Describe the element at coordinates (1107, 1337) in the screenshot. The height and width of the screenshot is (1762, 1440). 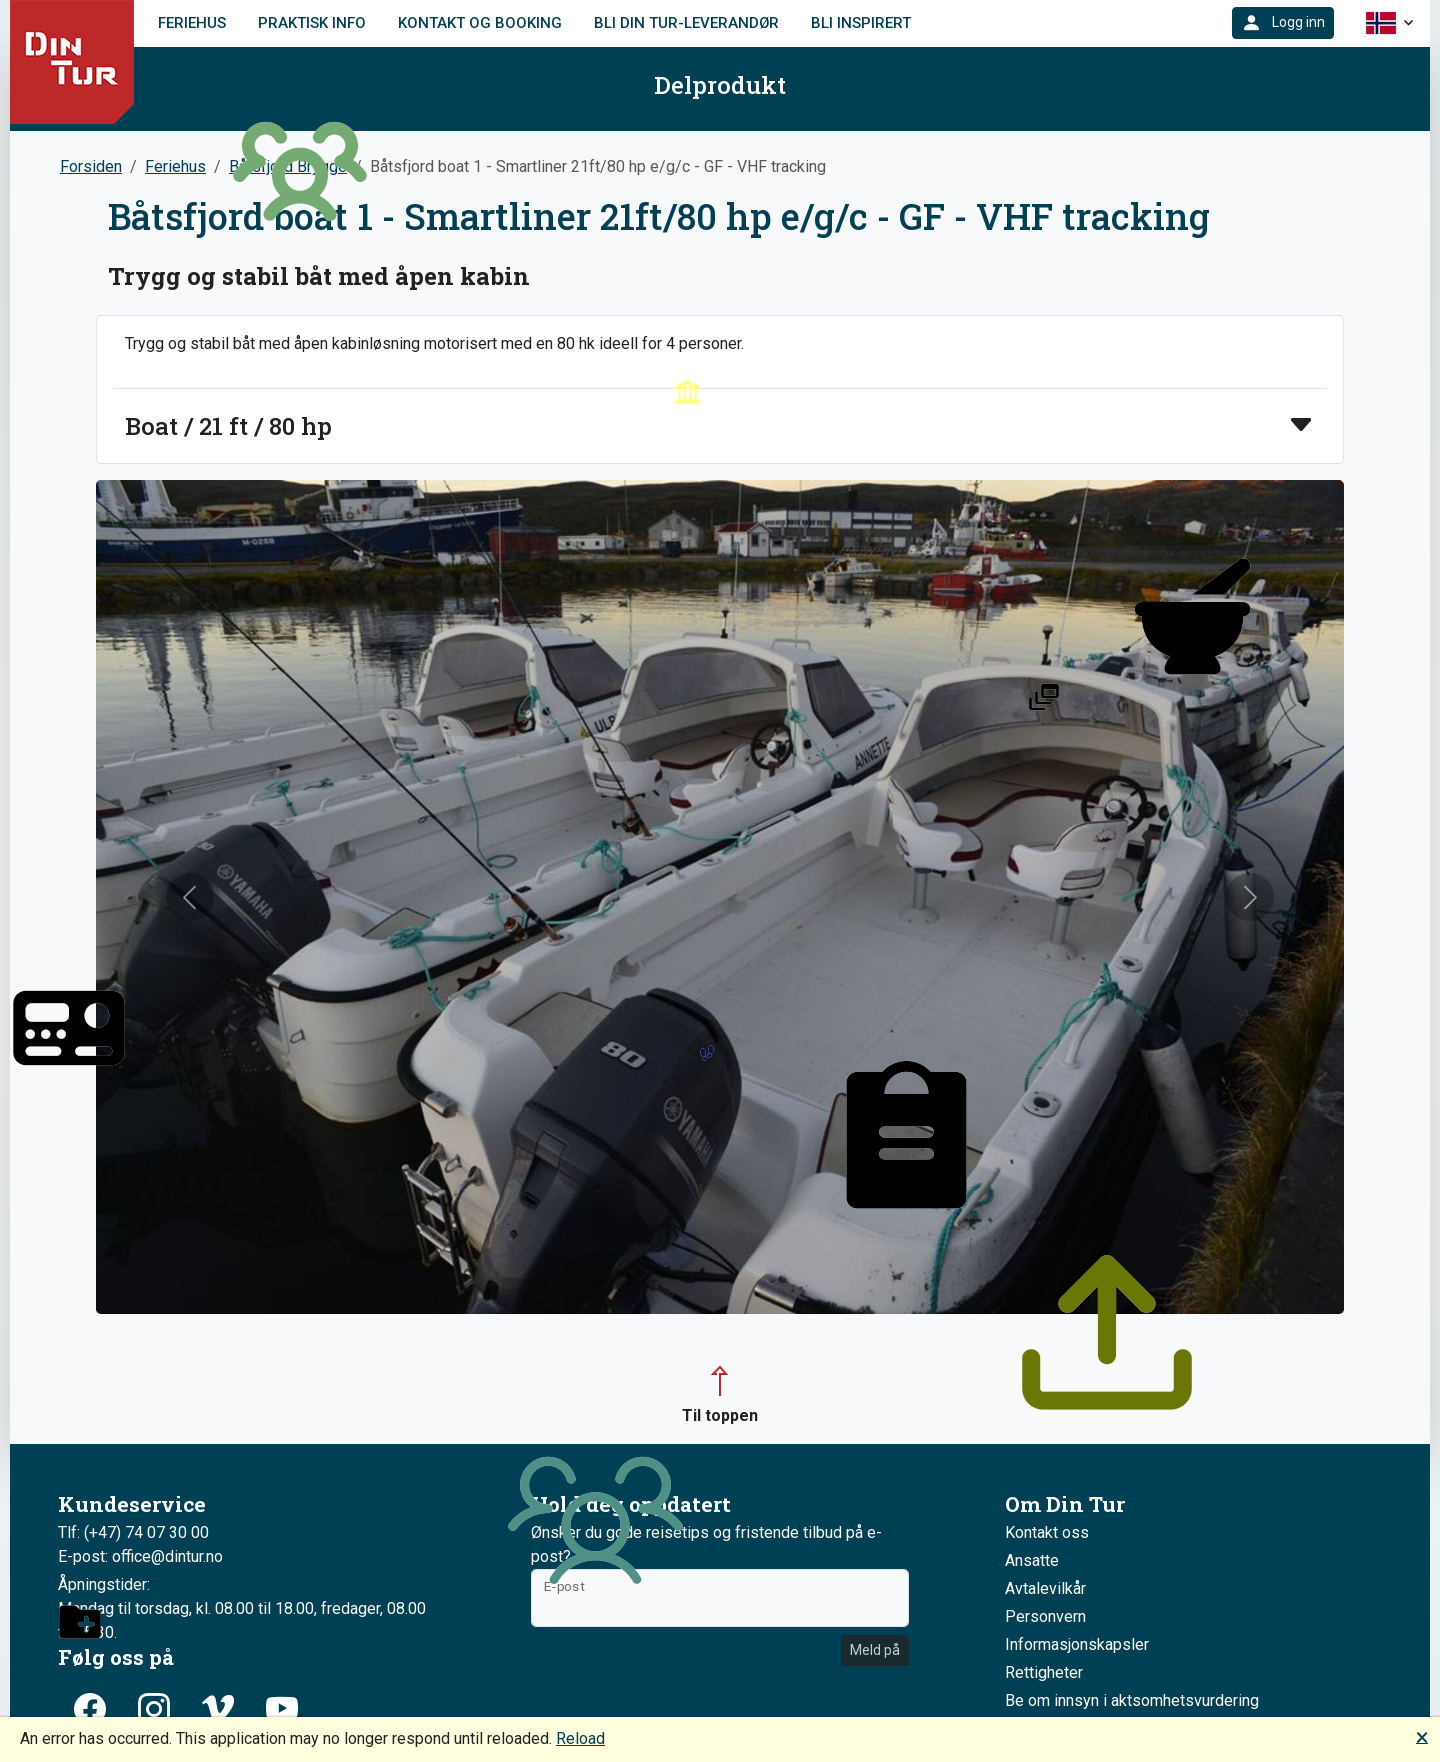
I see `upload a file or document` at that location.